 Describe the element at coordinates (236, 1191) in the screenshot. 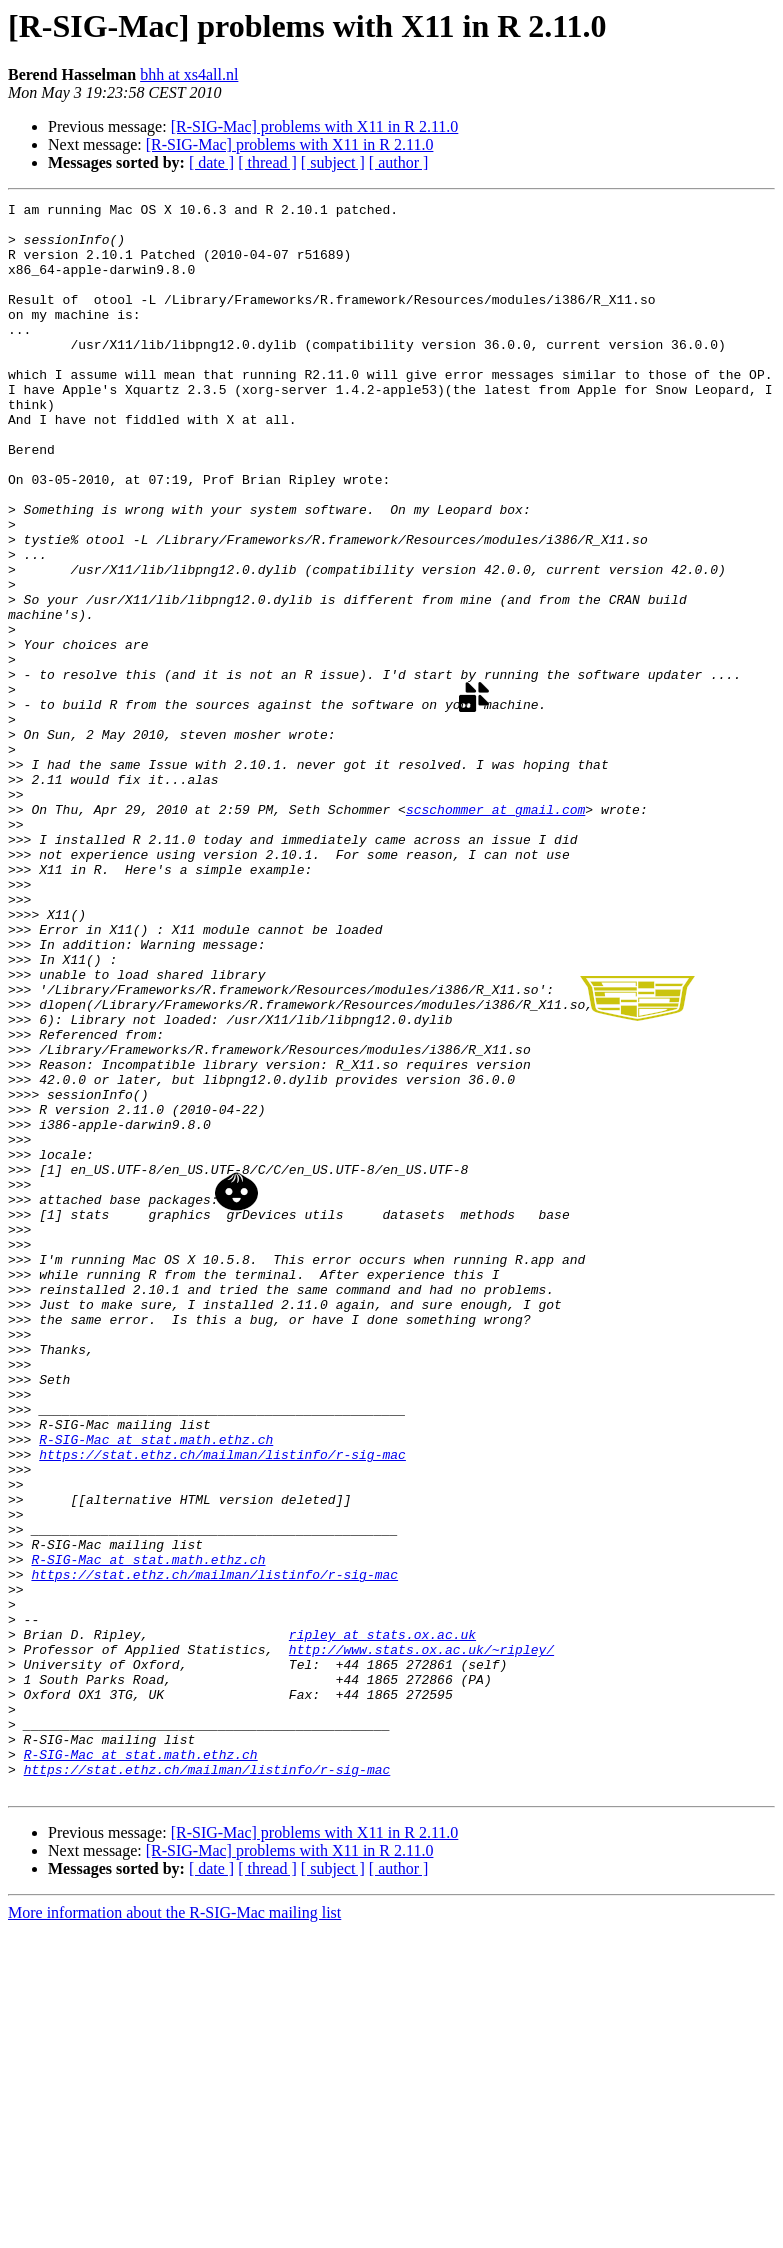

I see `indicates a project using the bun javascript runtime` at that location.